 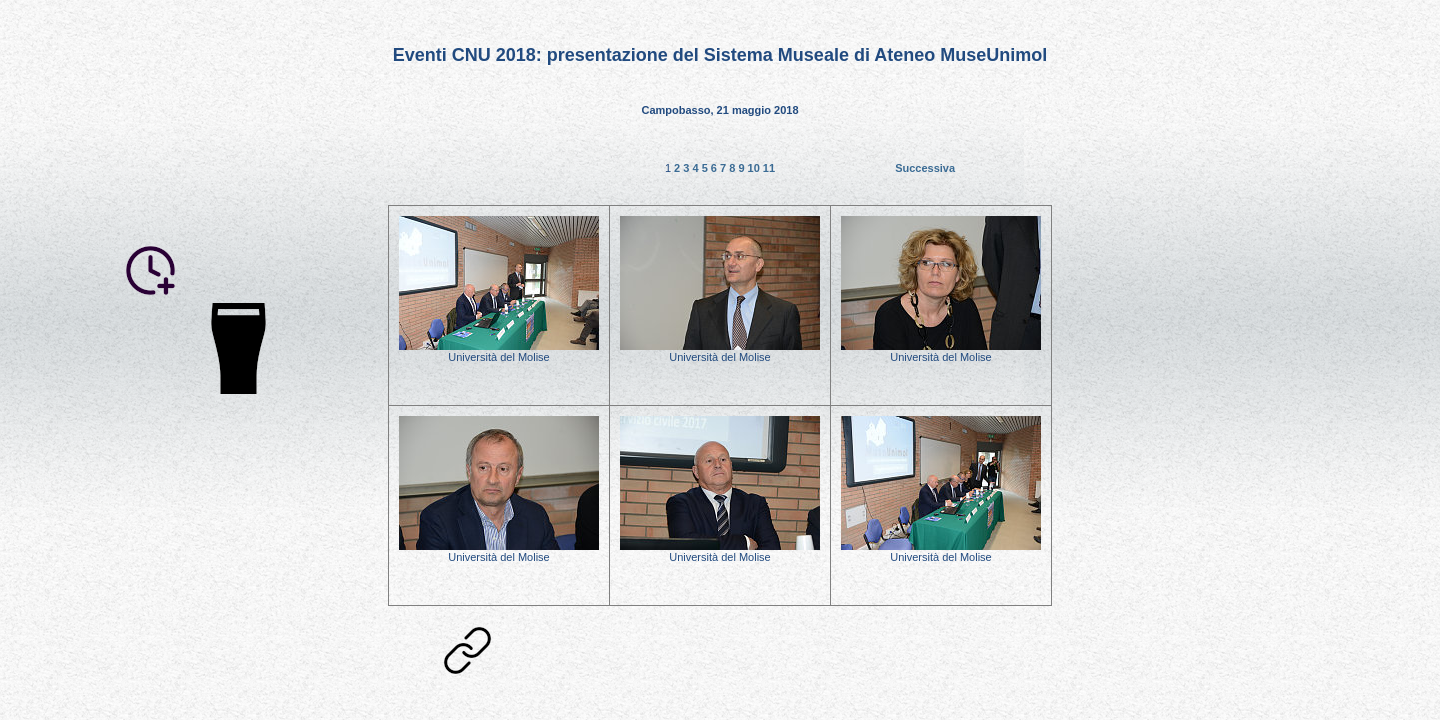 What do you see at coordinates (150, 270) in the screenshot?
I see `add a new timer or alarm` at bounding box center [150, 270].